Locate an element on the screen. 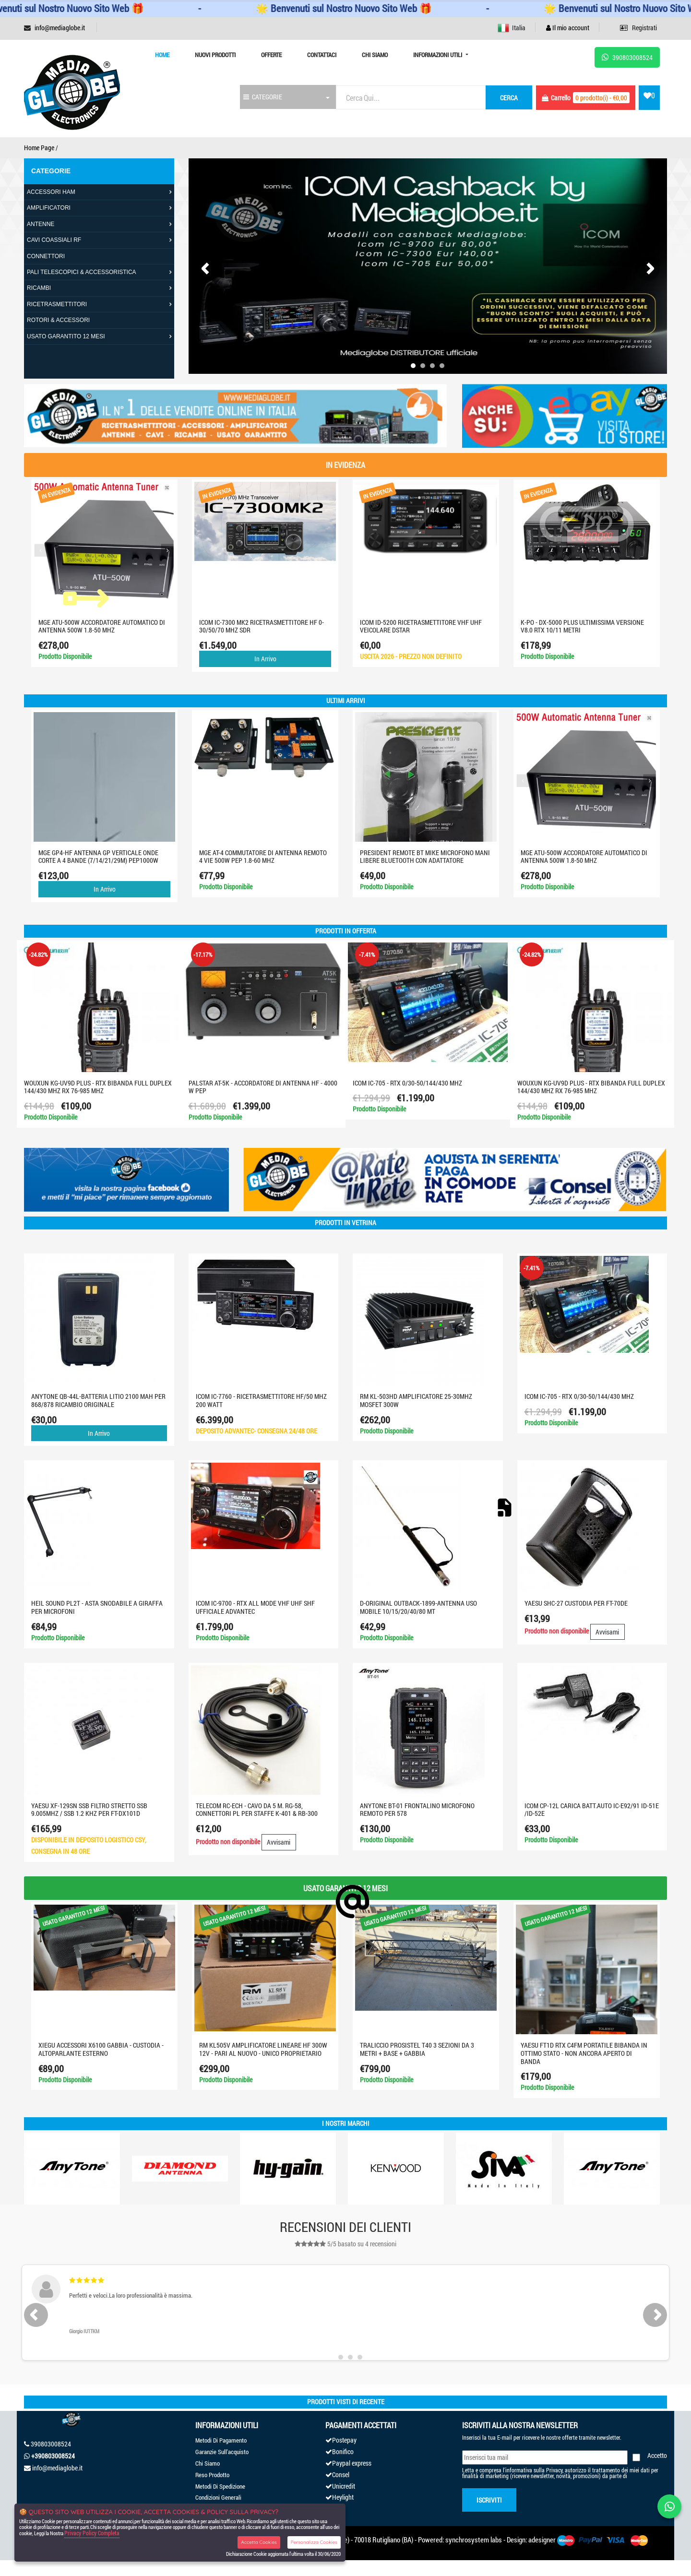  move item to the right is located at coordinates (86, 598).